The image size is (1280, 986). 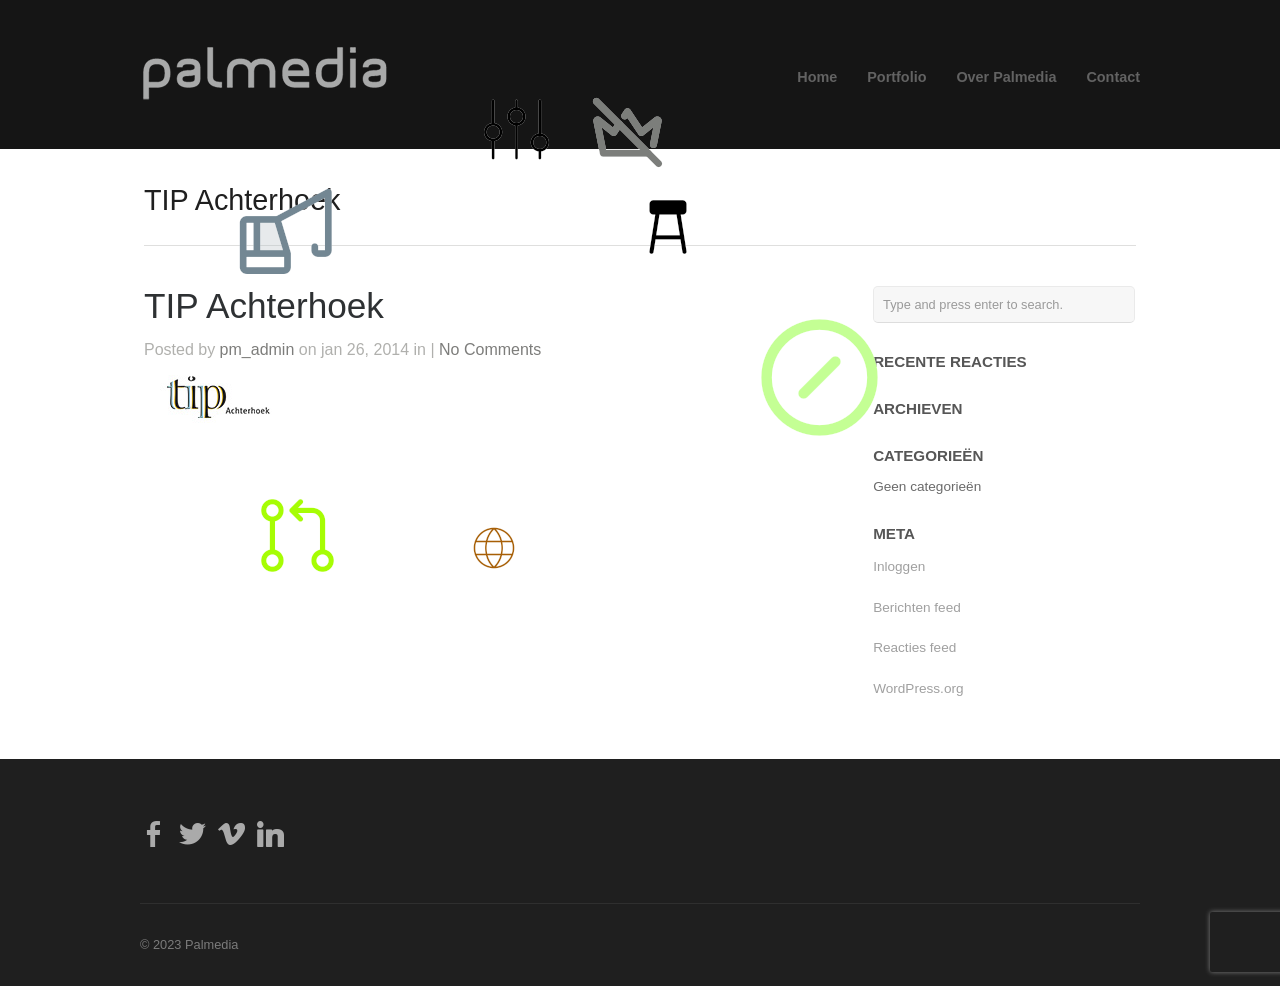 I want to click on switch to global or worldwide view, so click(x=494, y=548).